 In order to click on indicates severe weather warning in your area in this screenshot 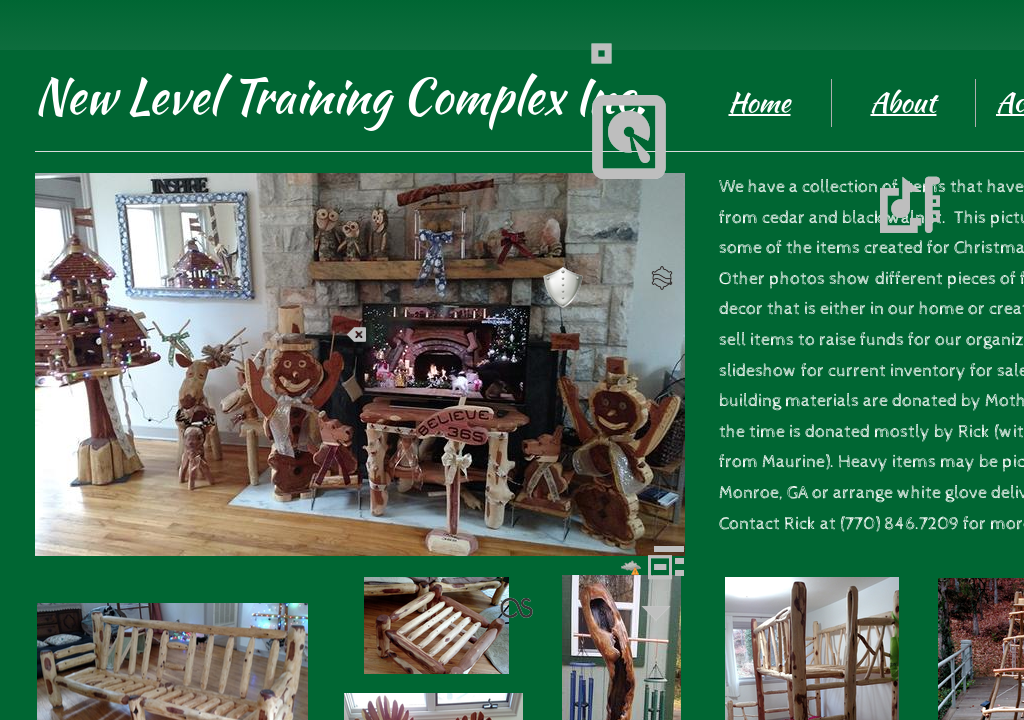, I will do `click(631, 567)`.